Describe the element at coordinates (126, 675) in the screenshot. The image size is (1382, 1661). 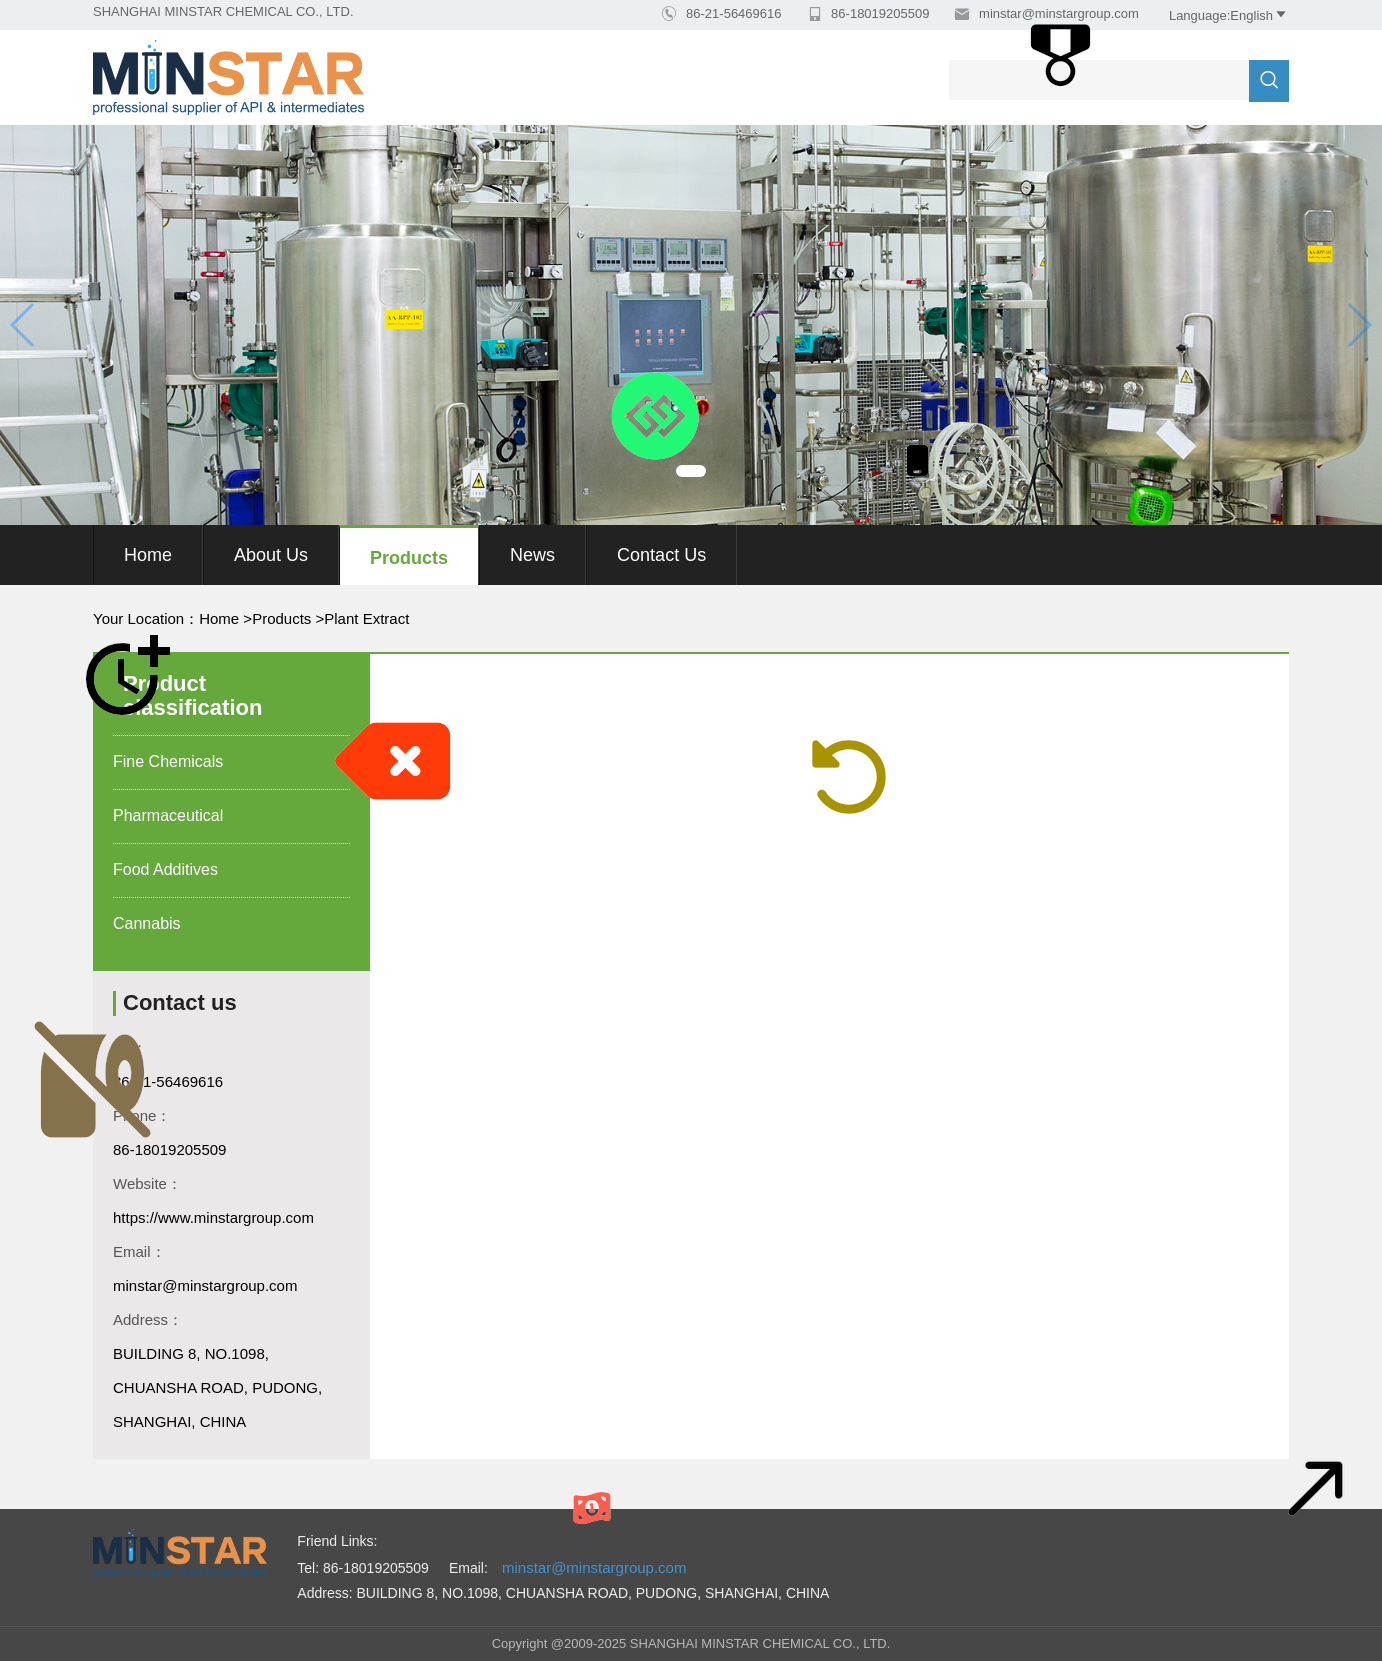
I see `add more time to a timer or deadline` at that location.